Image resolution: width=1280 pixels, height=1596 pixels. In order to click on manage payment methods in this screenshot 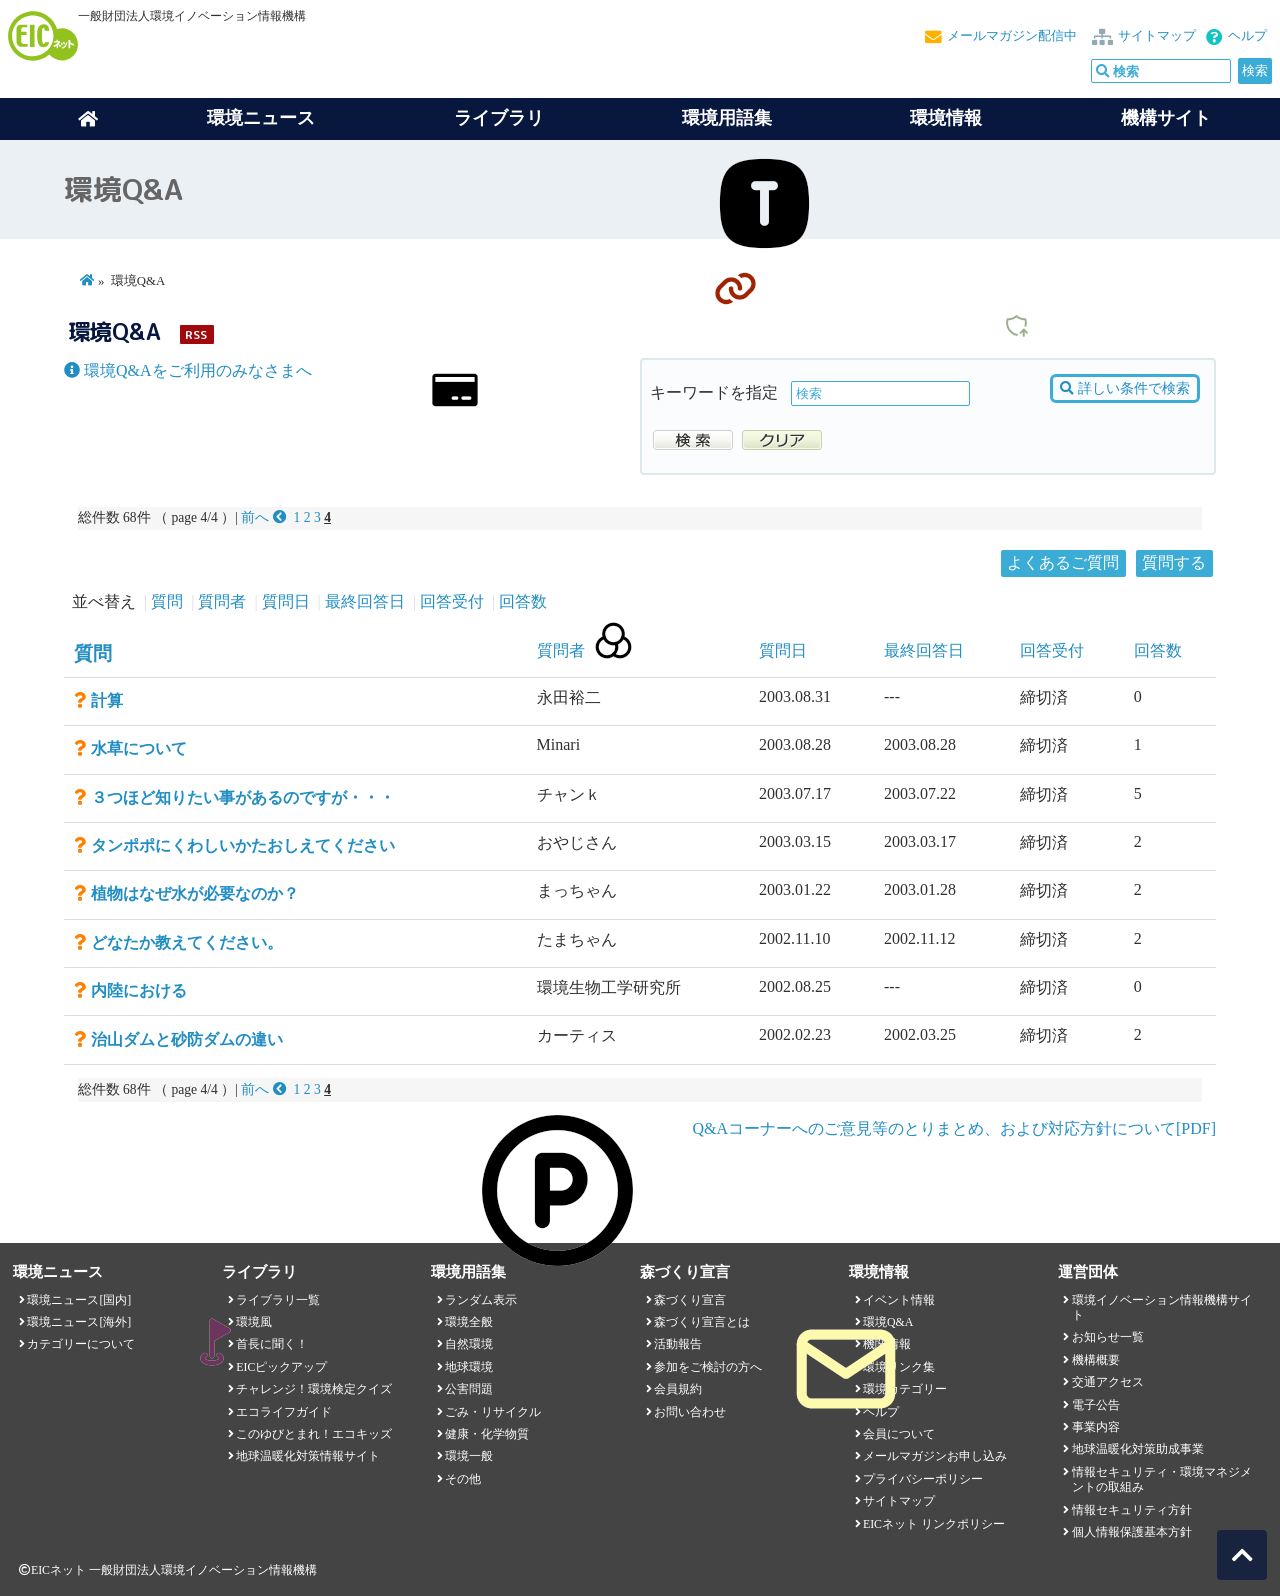, I will do `click(455, 390)`.